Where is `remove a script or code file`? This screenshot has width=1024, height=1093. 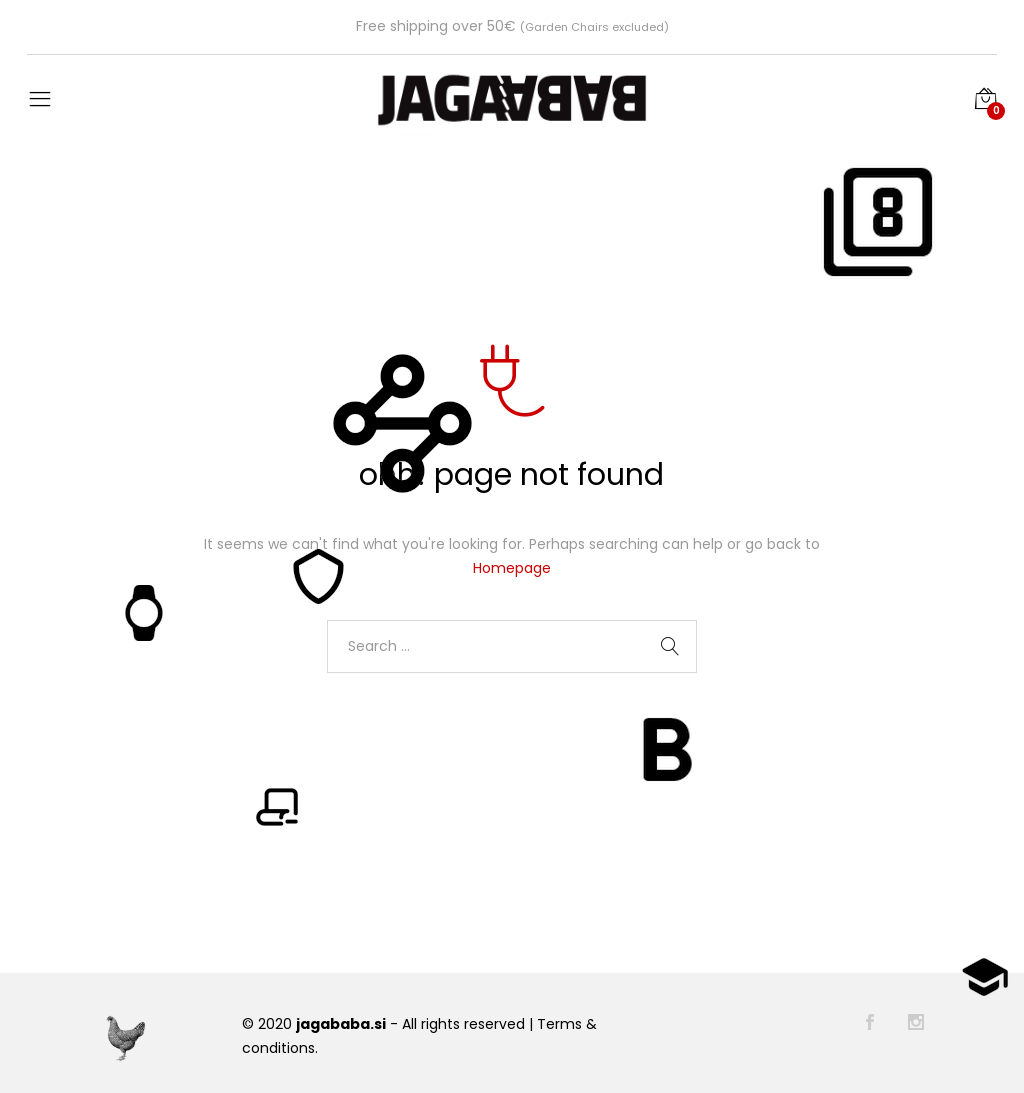 remove a script or code file is located at coordinates (277, 807).